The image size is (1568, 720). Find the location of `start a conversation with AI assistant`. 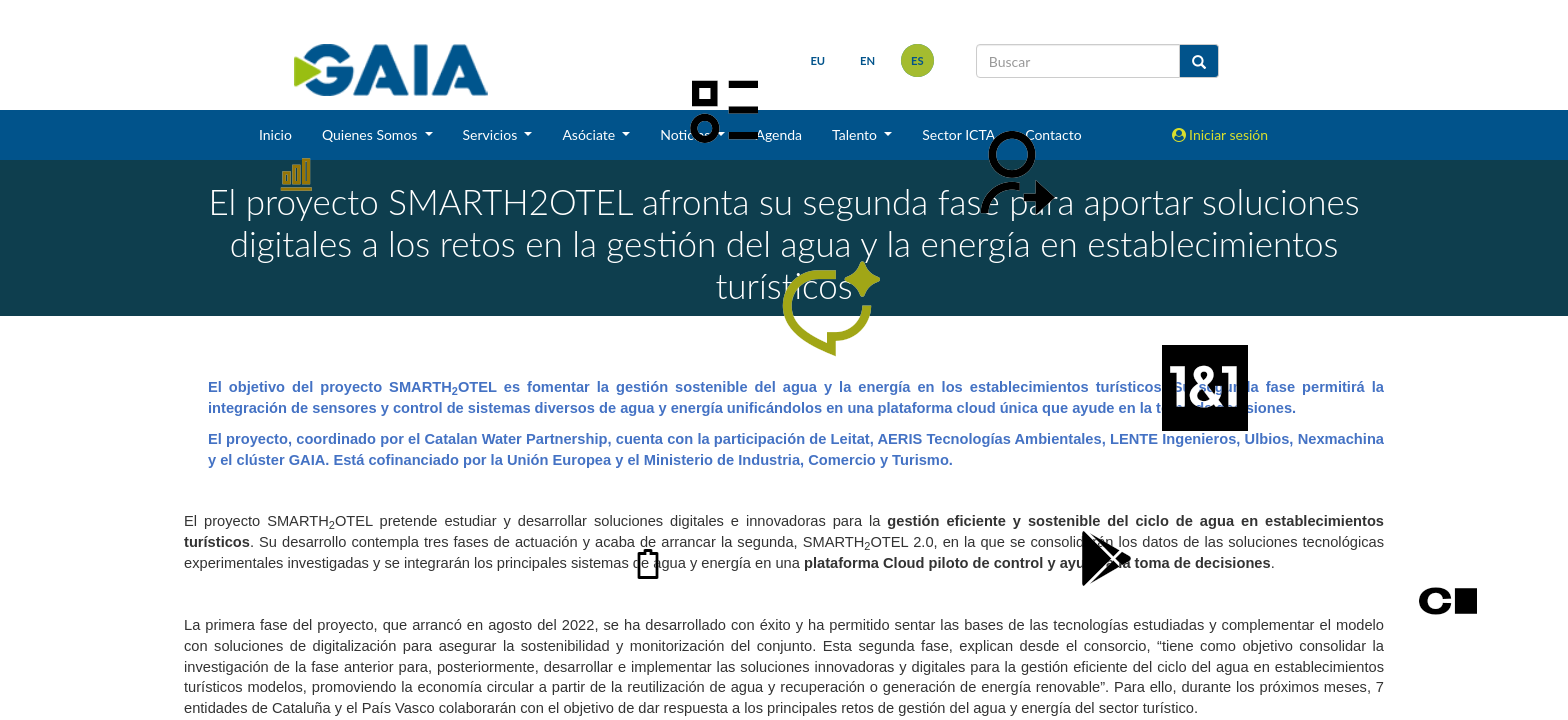

start a conversation with AI assistant is located at coordinates (827, 310).